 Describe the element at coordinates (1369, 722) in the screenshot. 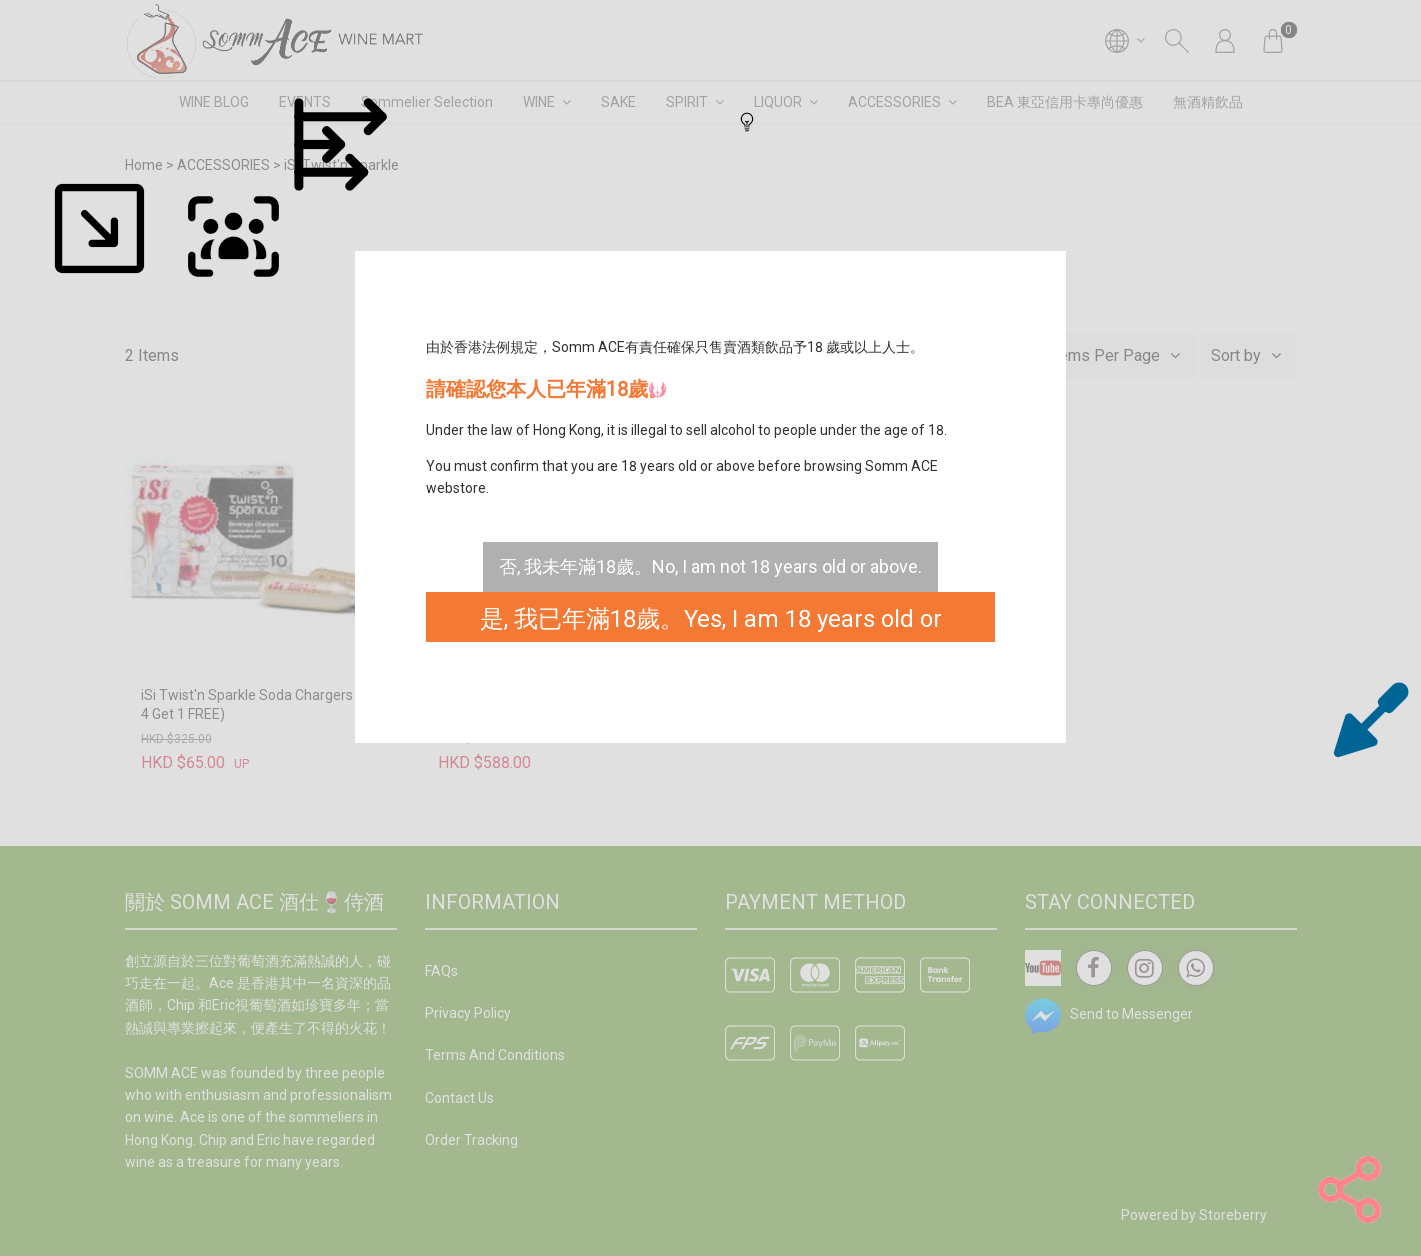

I see `access gardening or landscaping tools` at that location.